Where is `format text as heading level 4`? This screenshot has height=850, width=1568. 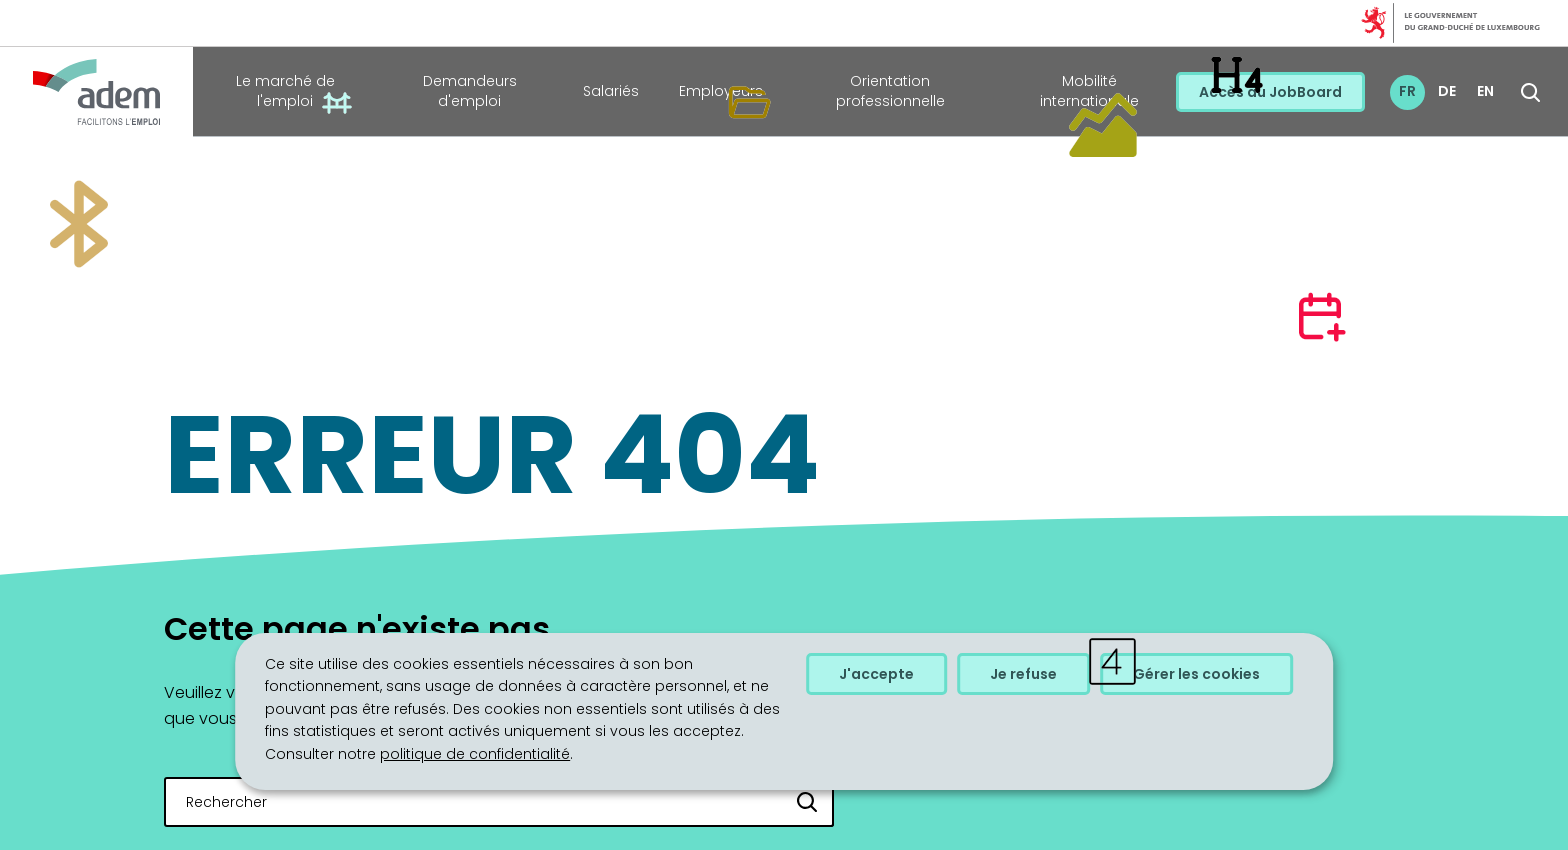 format text as heading level 4 is located at coordinates (1237, 75).